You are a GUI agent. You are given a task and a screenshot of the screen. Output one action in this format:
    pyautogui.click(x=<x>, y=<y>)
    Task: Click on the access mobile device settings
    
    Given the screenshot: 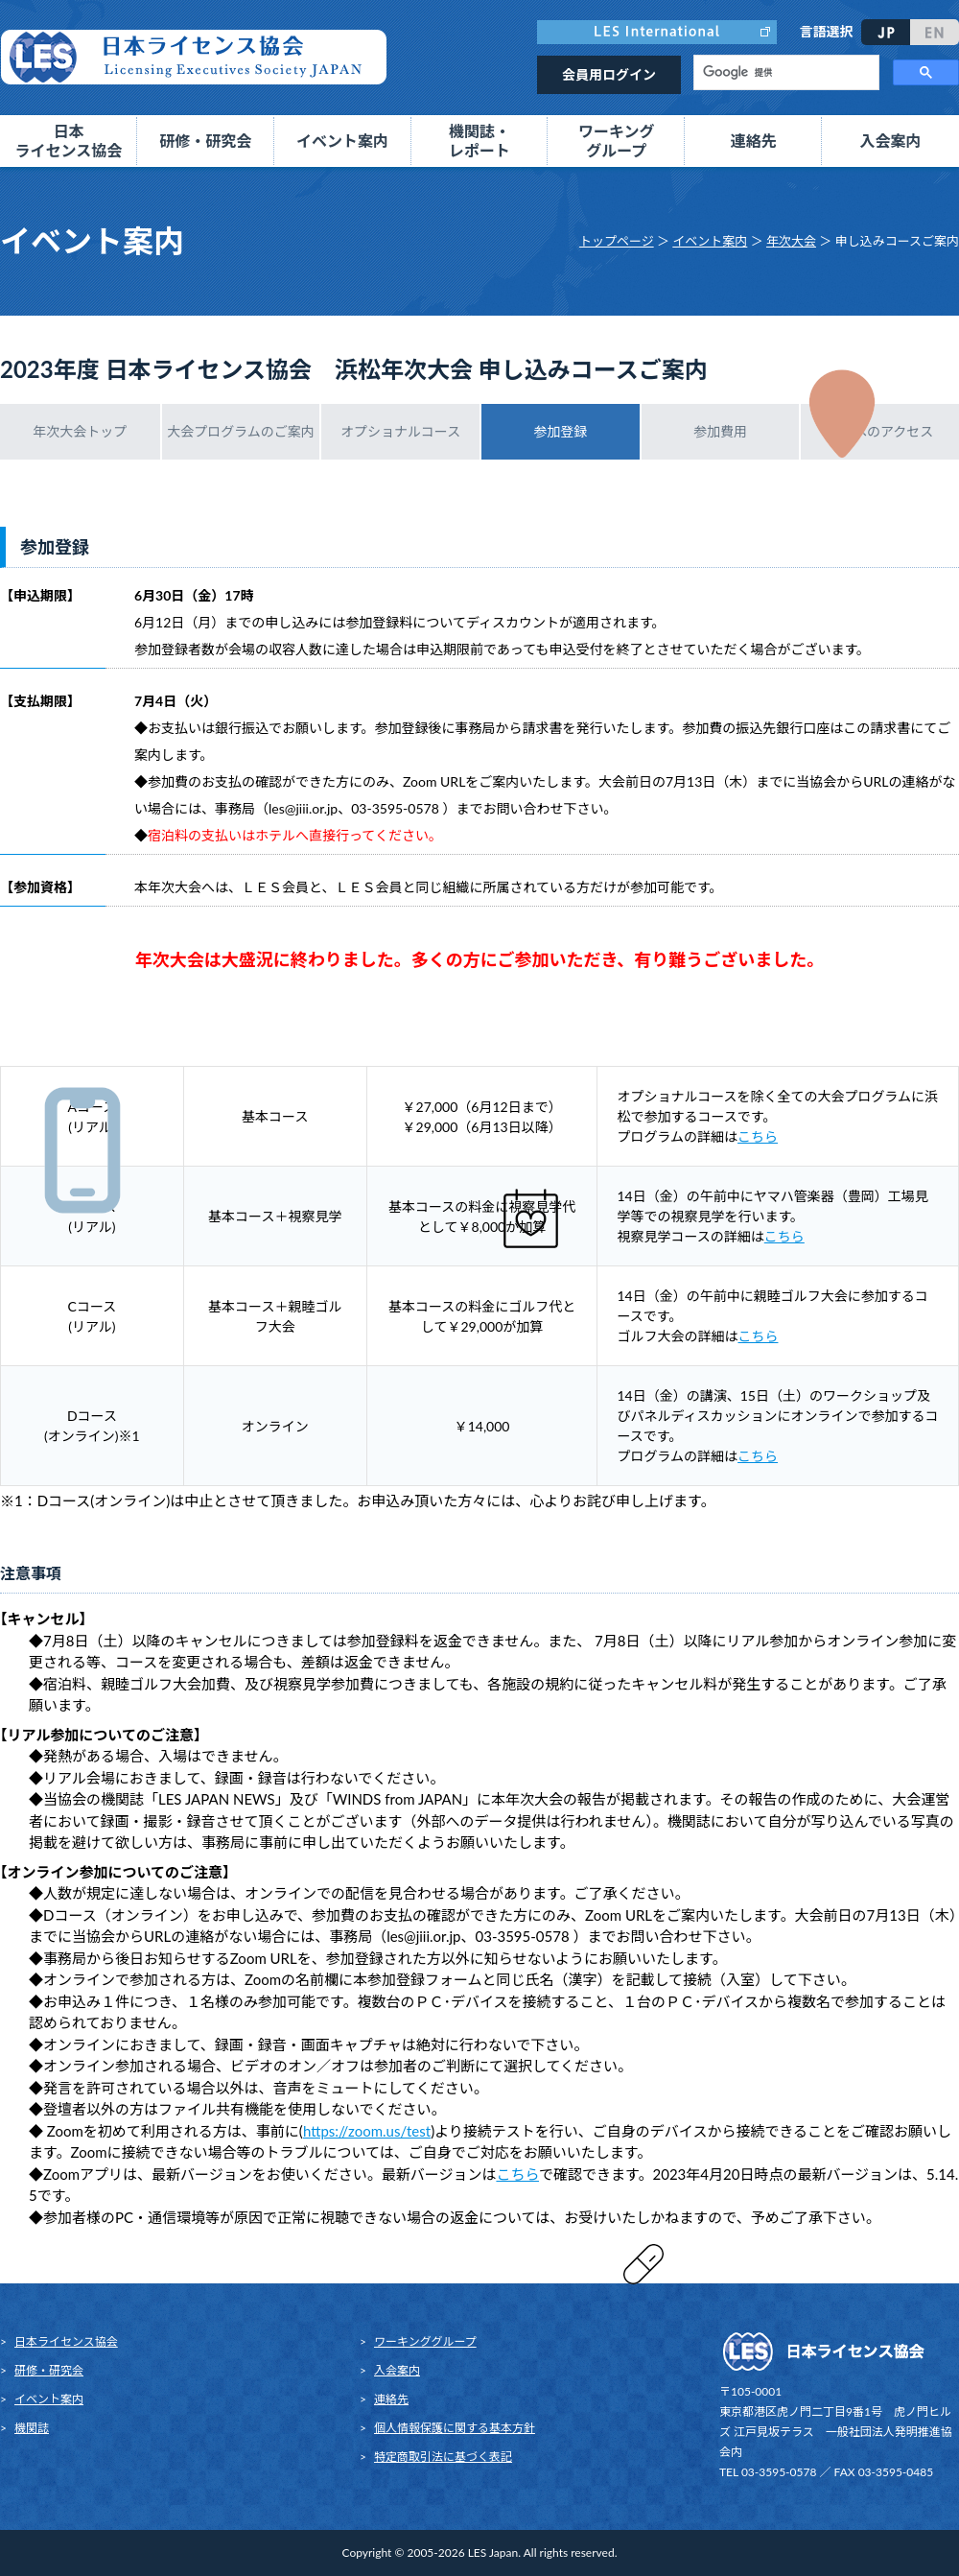 What is the action you would take?
    pyautogui.click(x=82, y=1150)
    